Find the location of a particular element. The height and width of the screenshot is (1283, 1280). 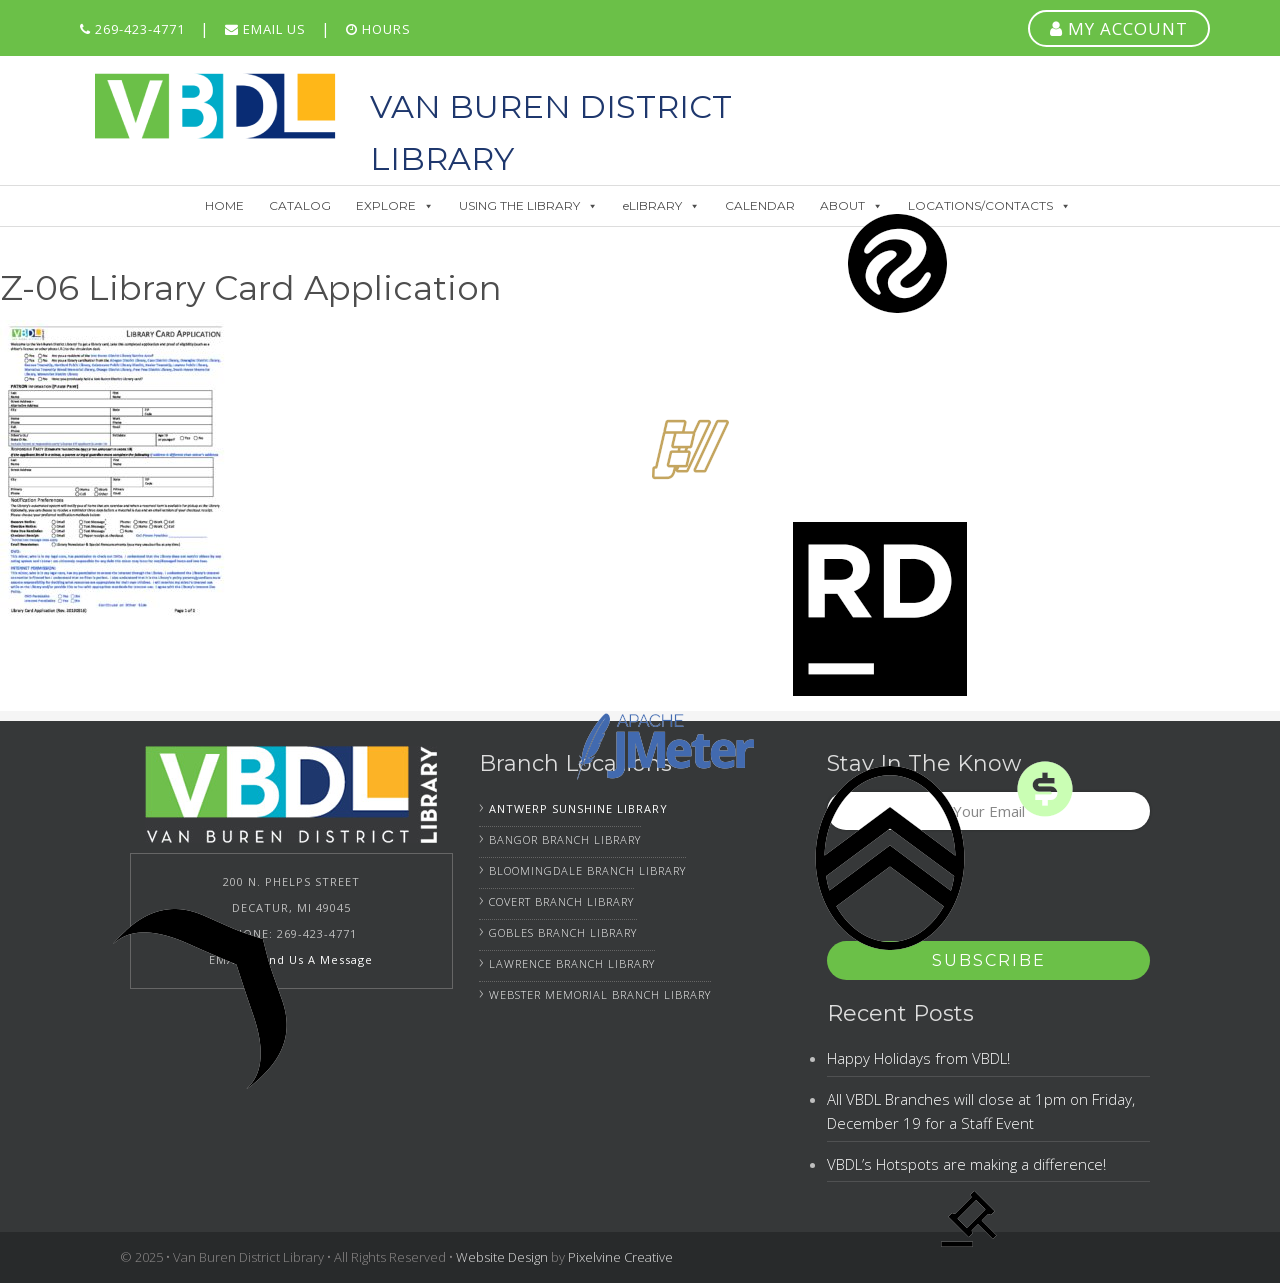

view account balance or financial summary is located at coordinates (1045, 789).